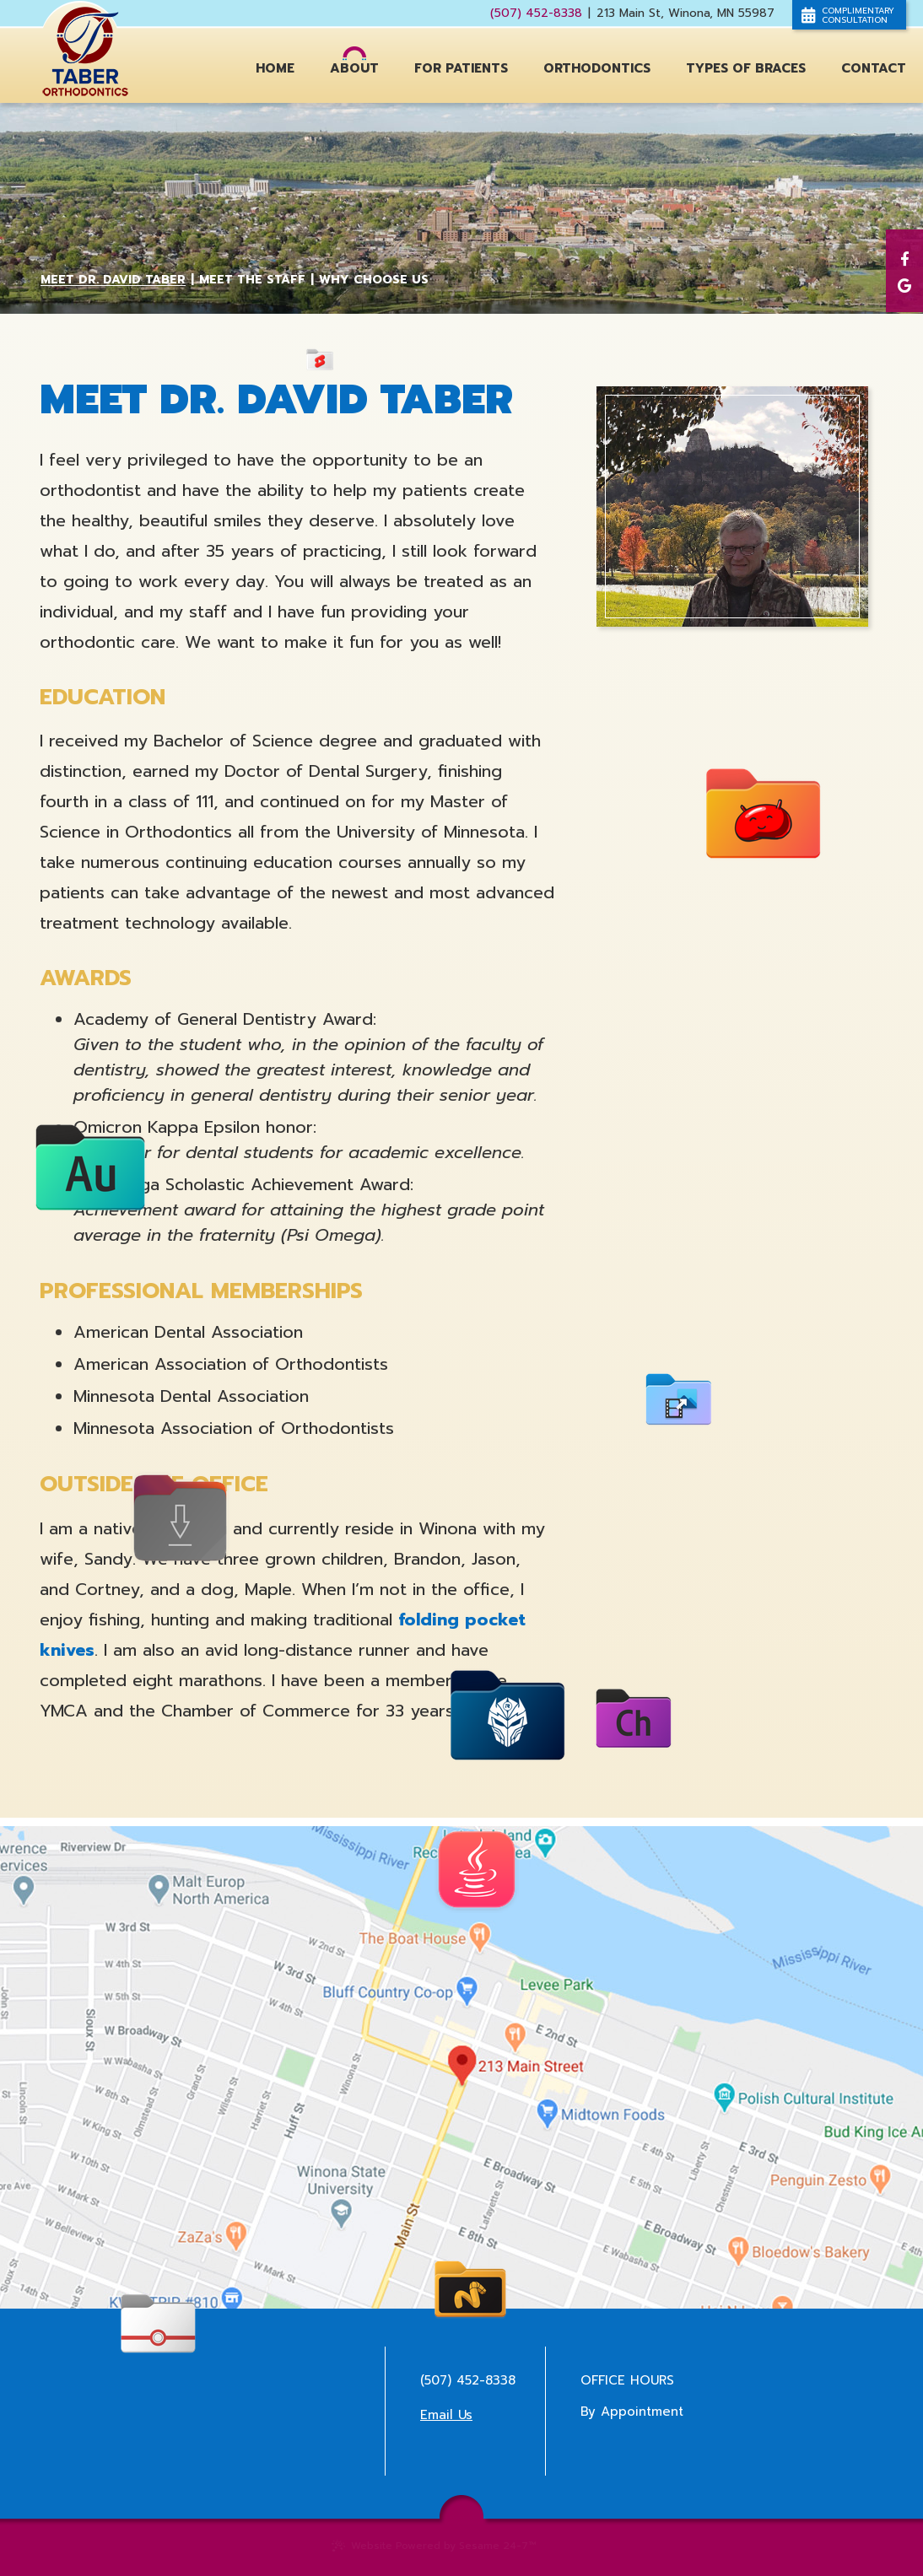 The width and height of the screenshot is (923, 2576). What do you see at coordinates (180, 1517) in the screenshot?
I see `open your downloads folder` at bounding box center [180, 1517].